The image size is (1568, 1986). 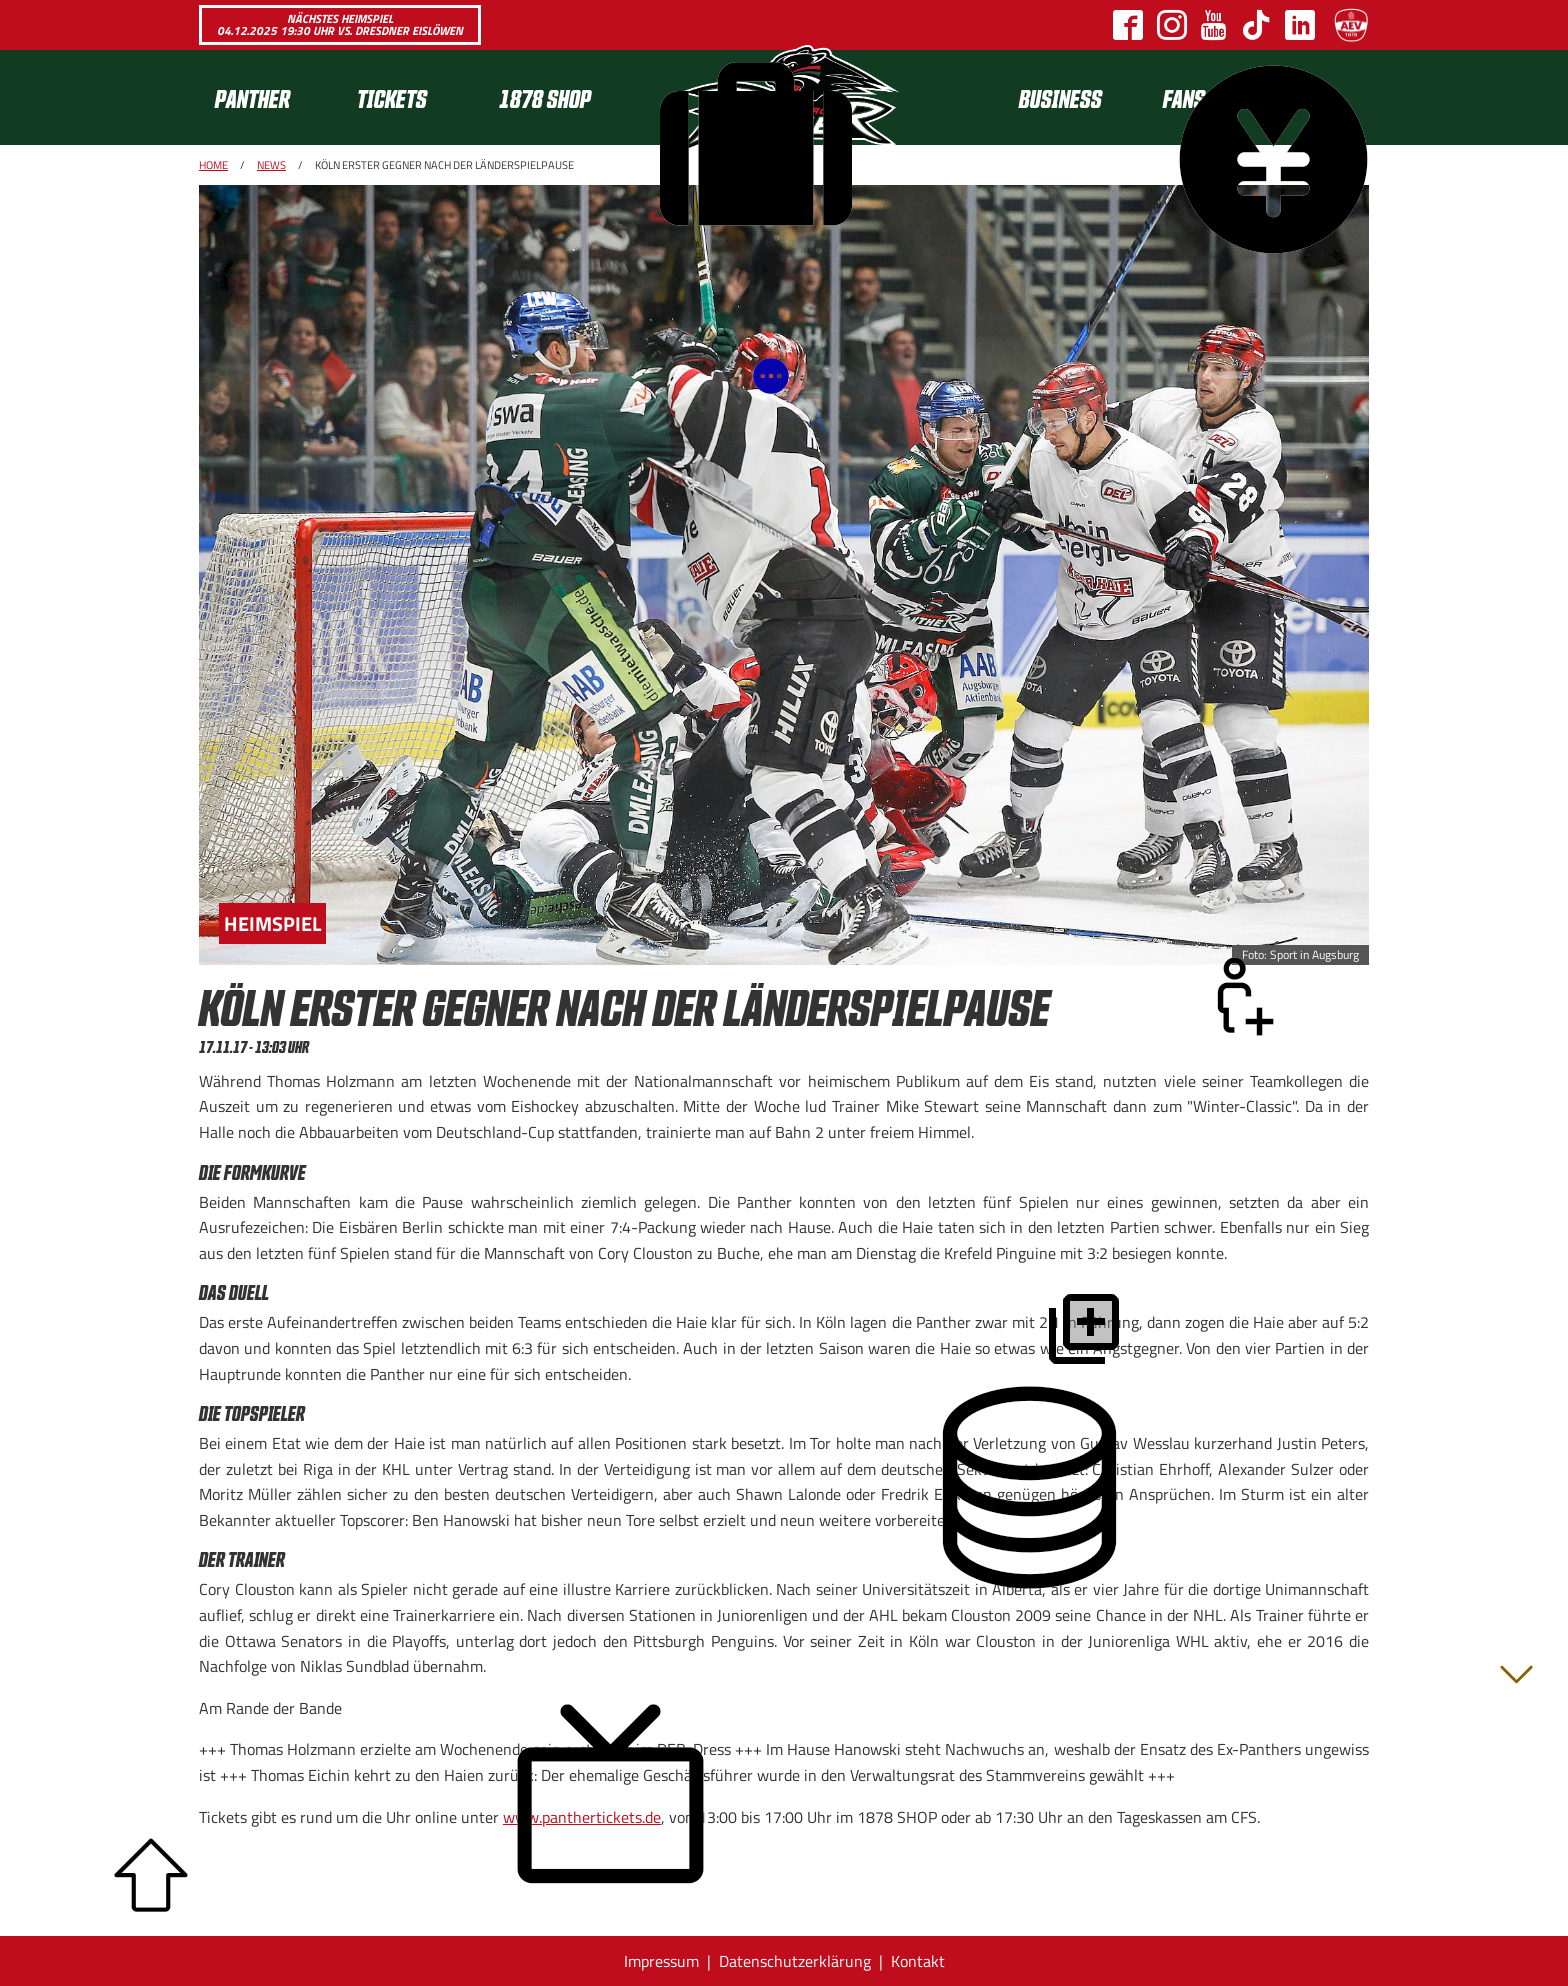 I want to click on add item to your library, so click(x=1084, y=1329).